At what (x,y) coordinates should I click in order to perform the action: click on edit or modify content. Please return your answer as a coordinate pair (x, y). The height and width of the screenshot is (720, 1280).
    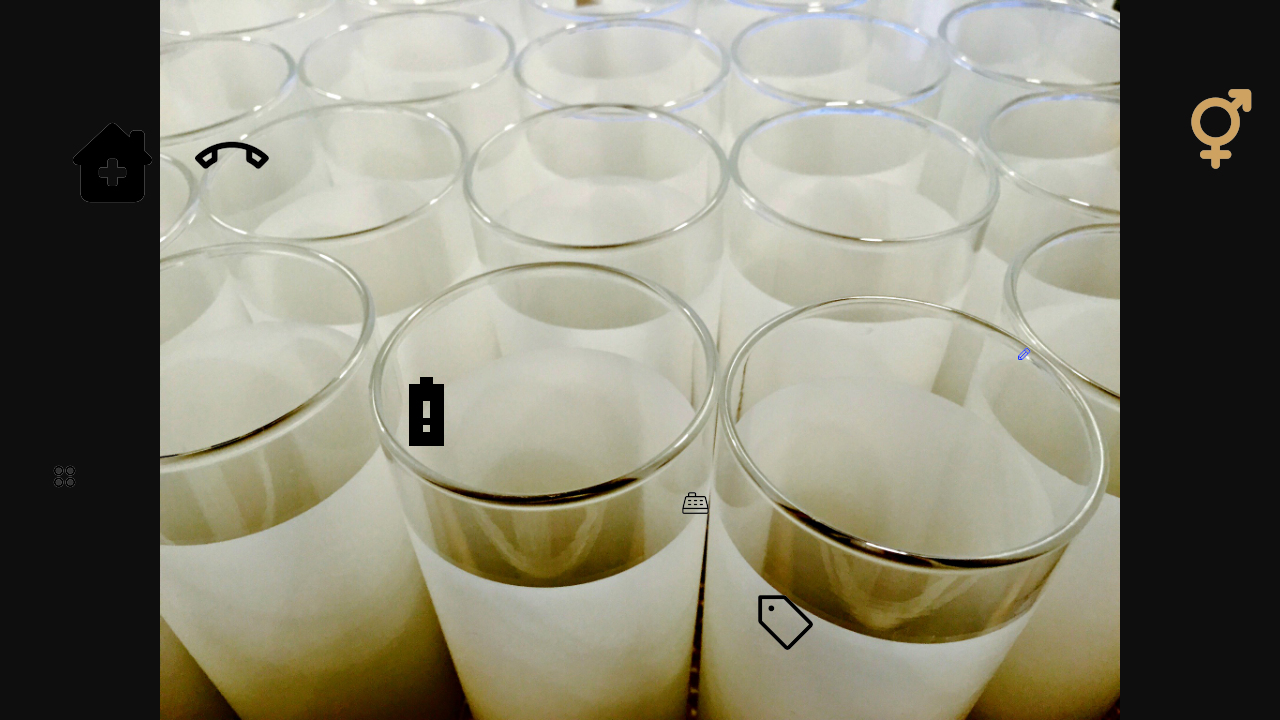
    Looking at the image, I should click on (1024, 354).